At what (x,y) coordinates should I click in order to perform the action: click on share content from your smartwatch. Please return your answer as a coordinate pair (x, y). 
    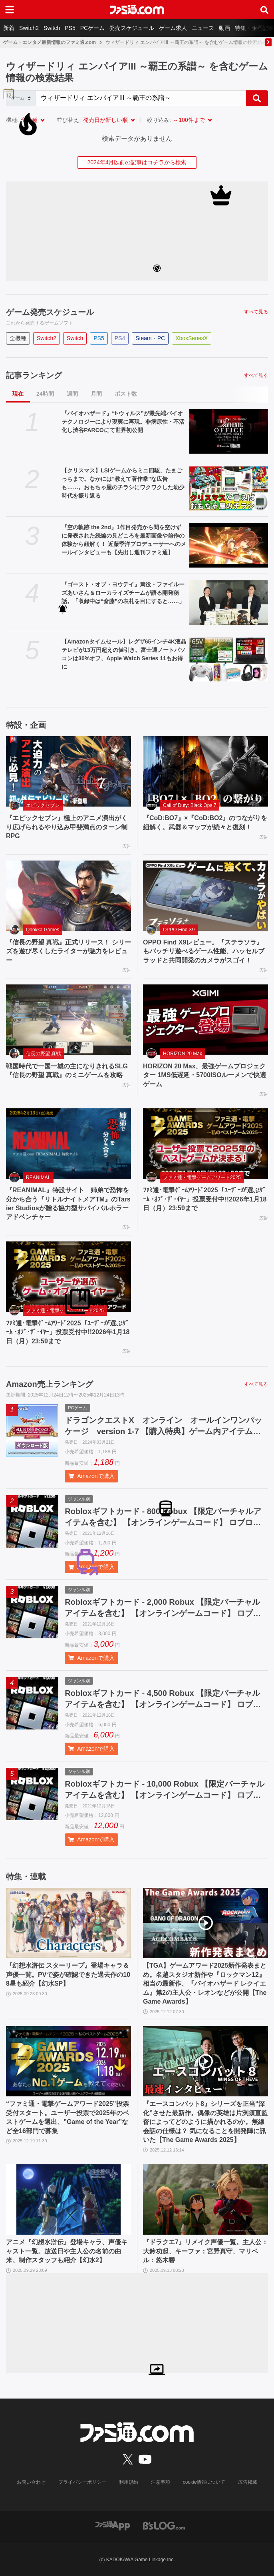
    Looking at the image, I should click on (85, 1562).